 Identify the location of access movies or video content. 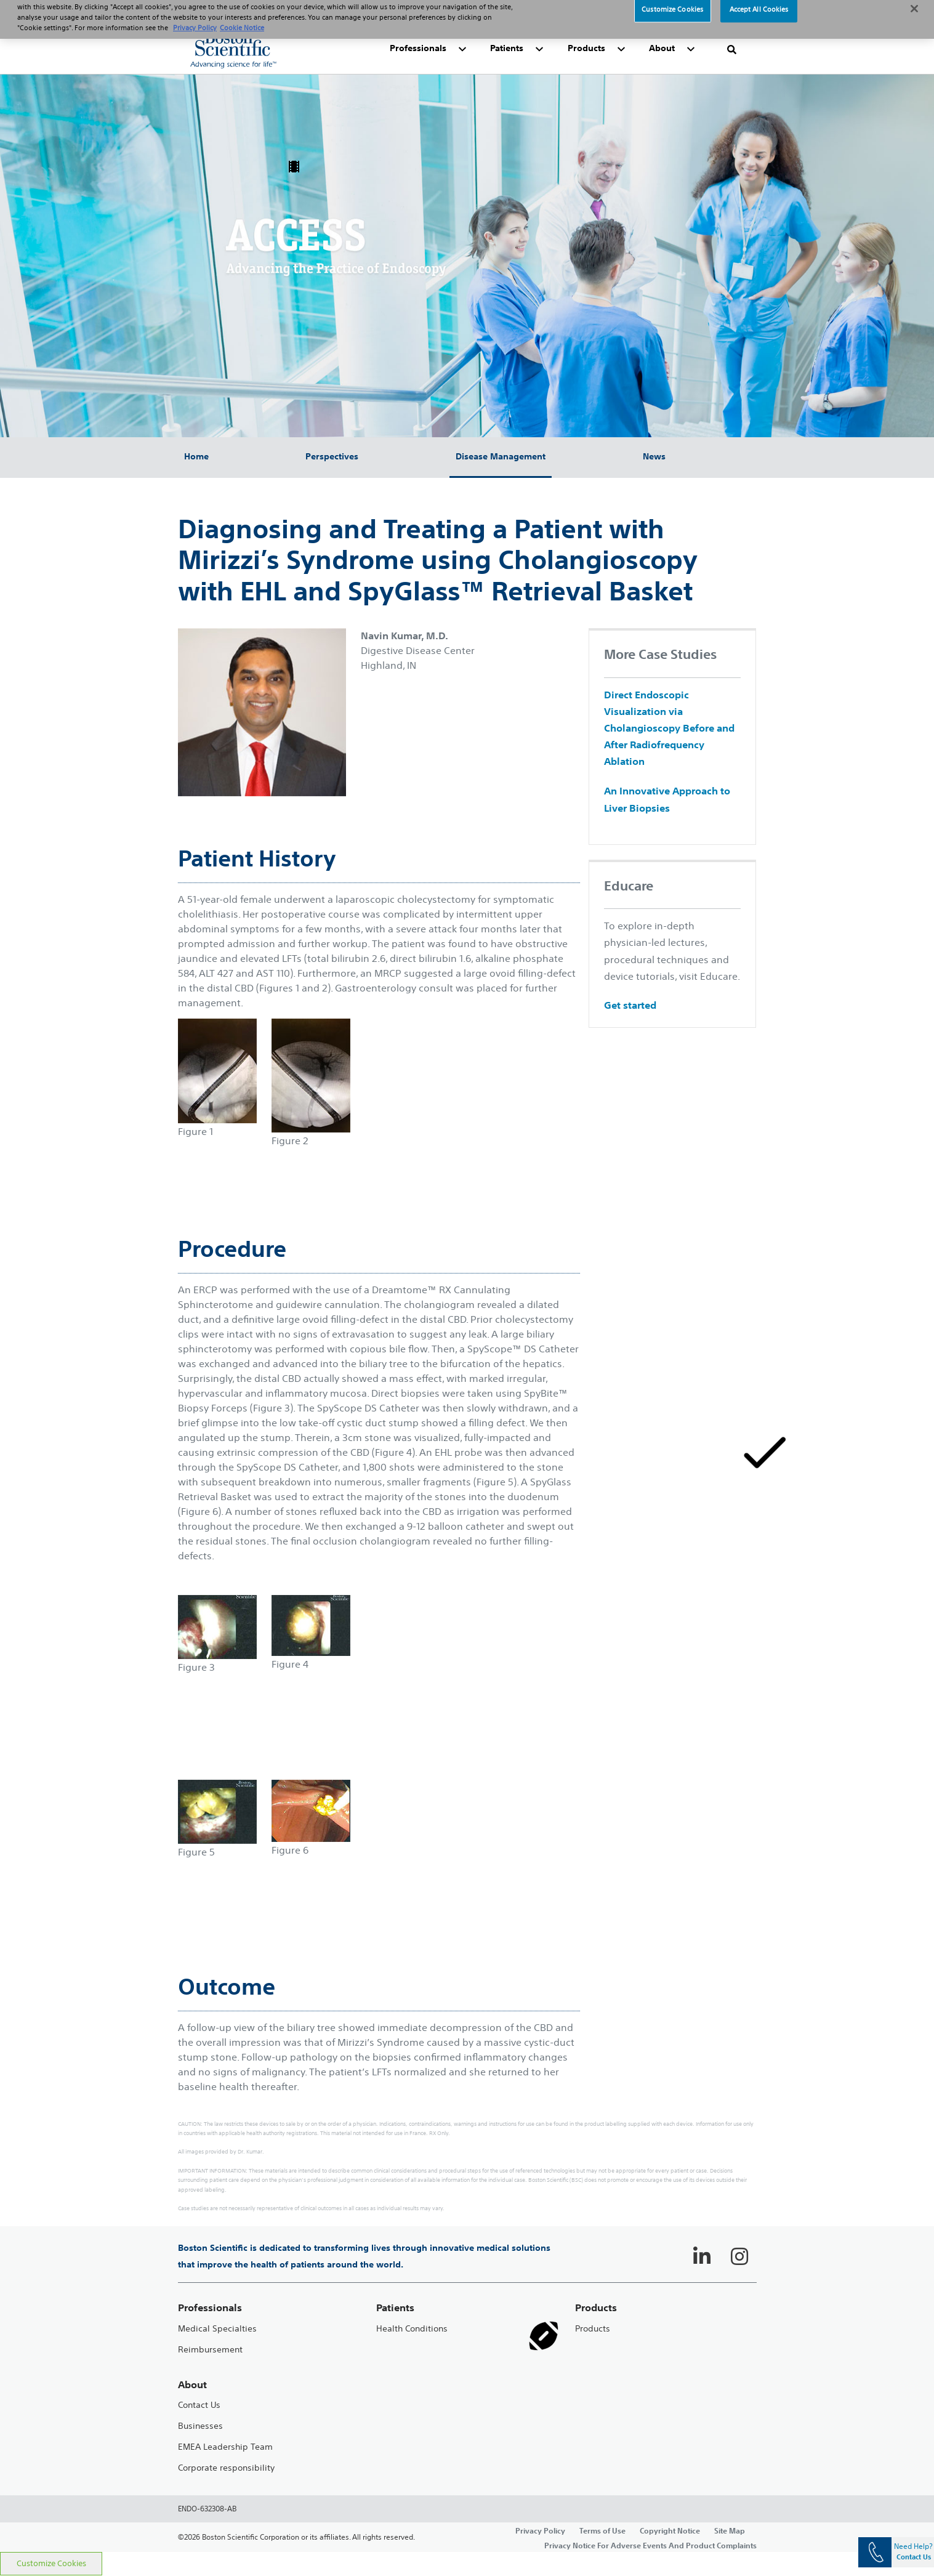
(294, 166).